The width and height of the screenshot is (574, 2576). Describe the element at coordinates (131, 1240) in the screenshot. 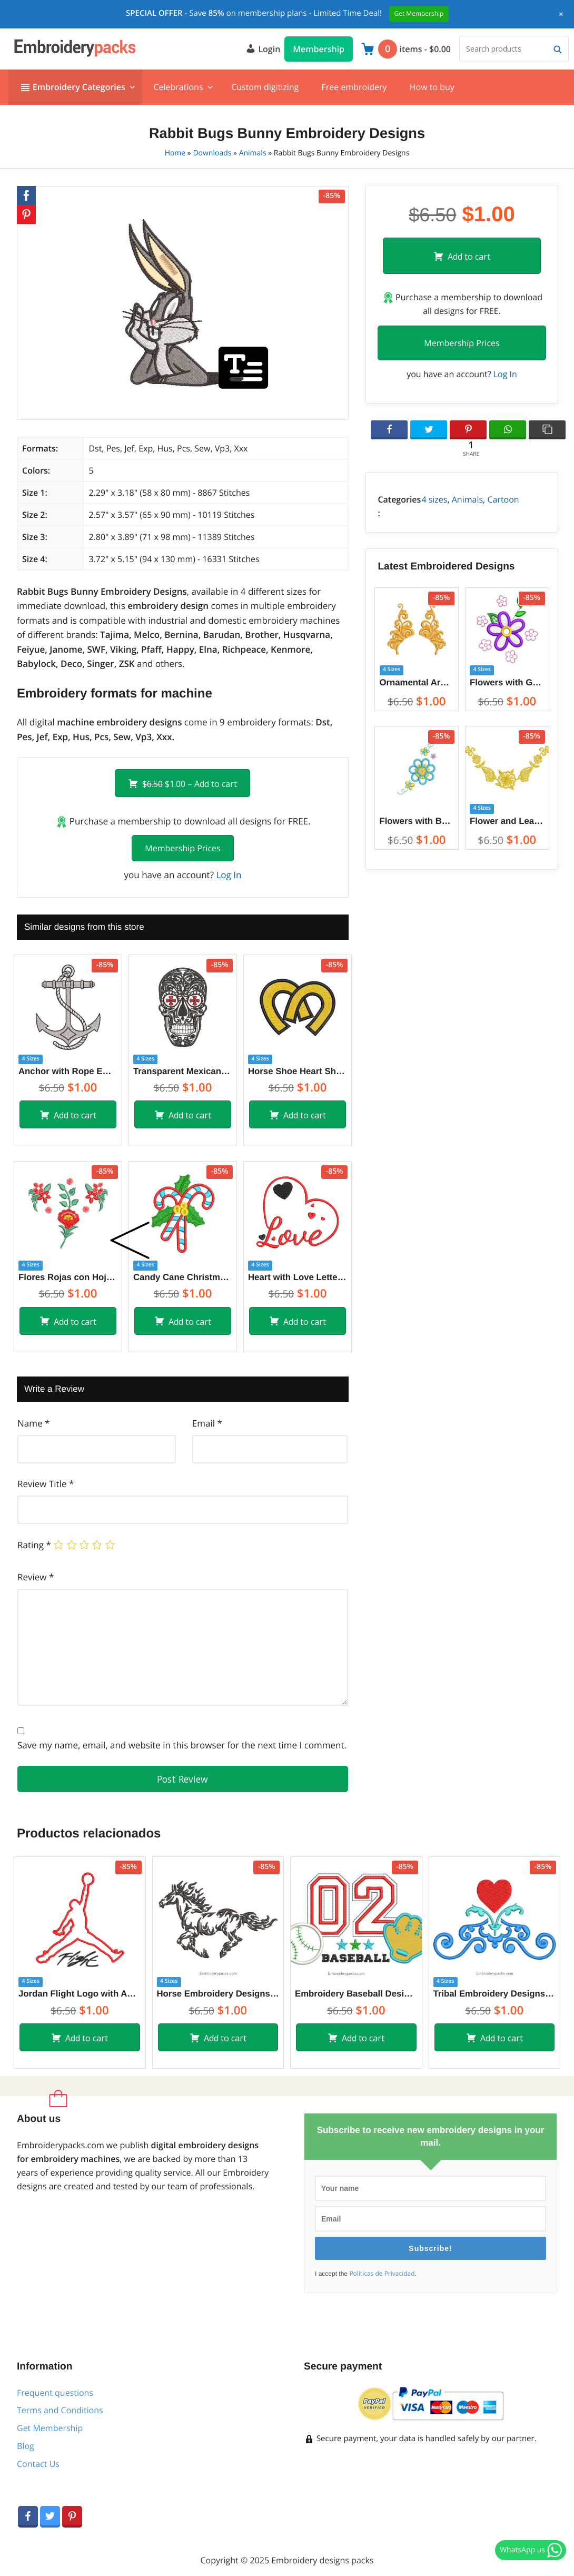

I see `go back to the previous screen` at that location.